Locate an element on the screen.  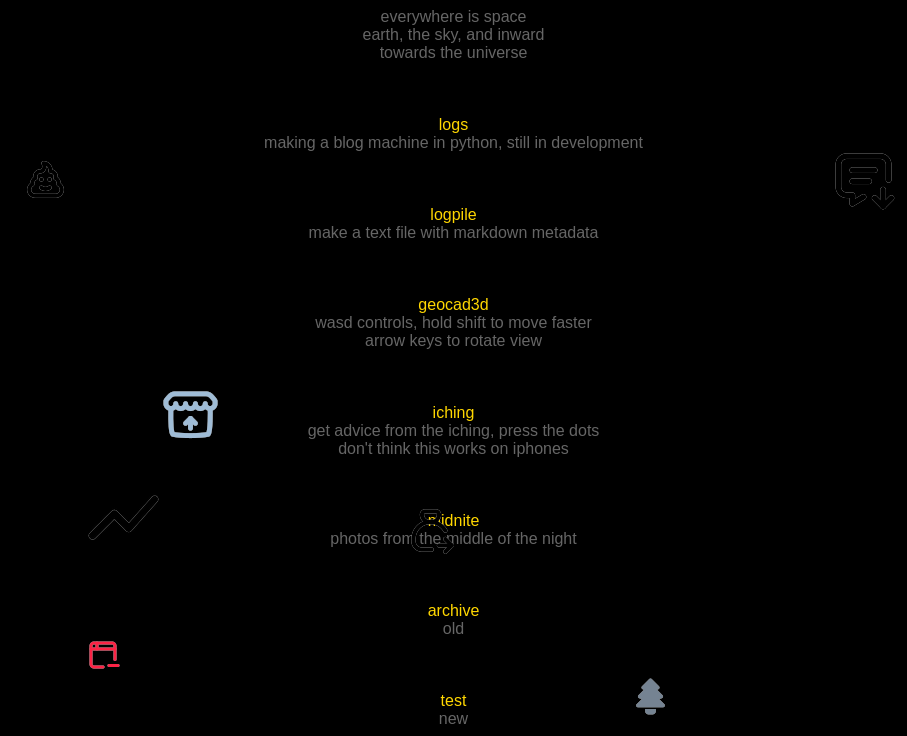
add a poop emoji reaction is located at coordinates (45, 179).